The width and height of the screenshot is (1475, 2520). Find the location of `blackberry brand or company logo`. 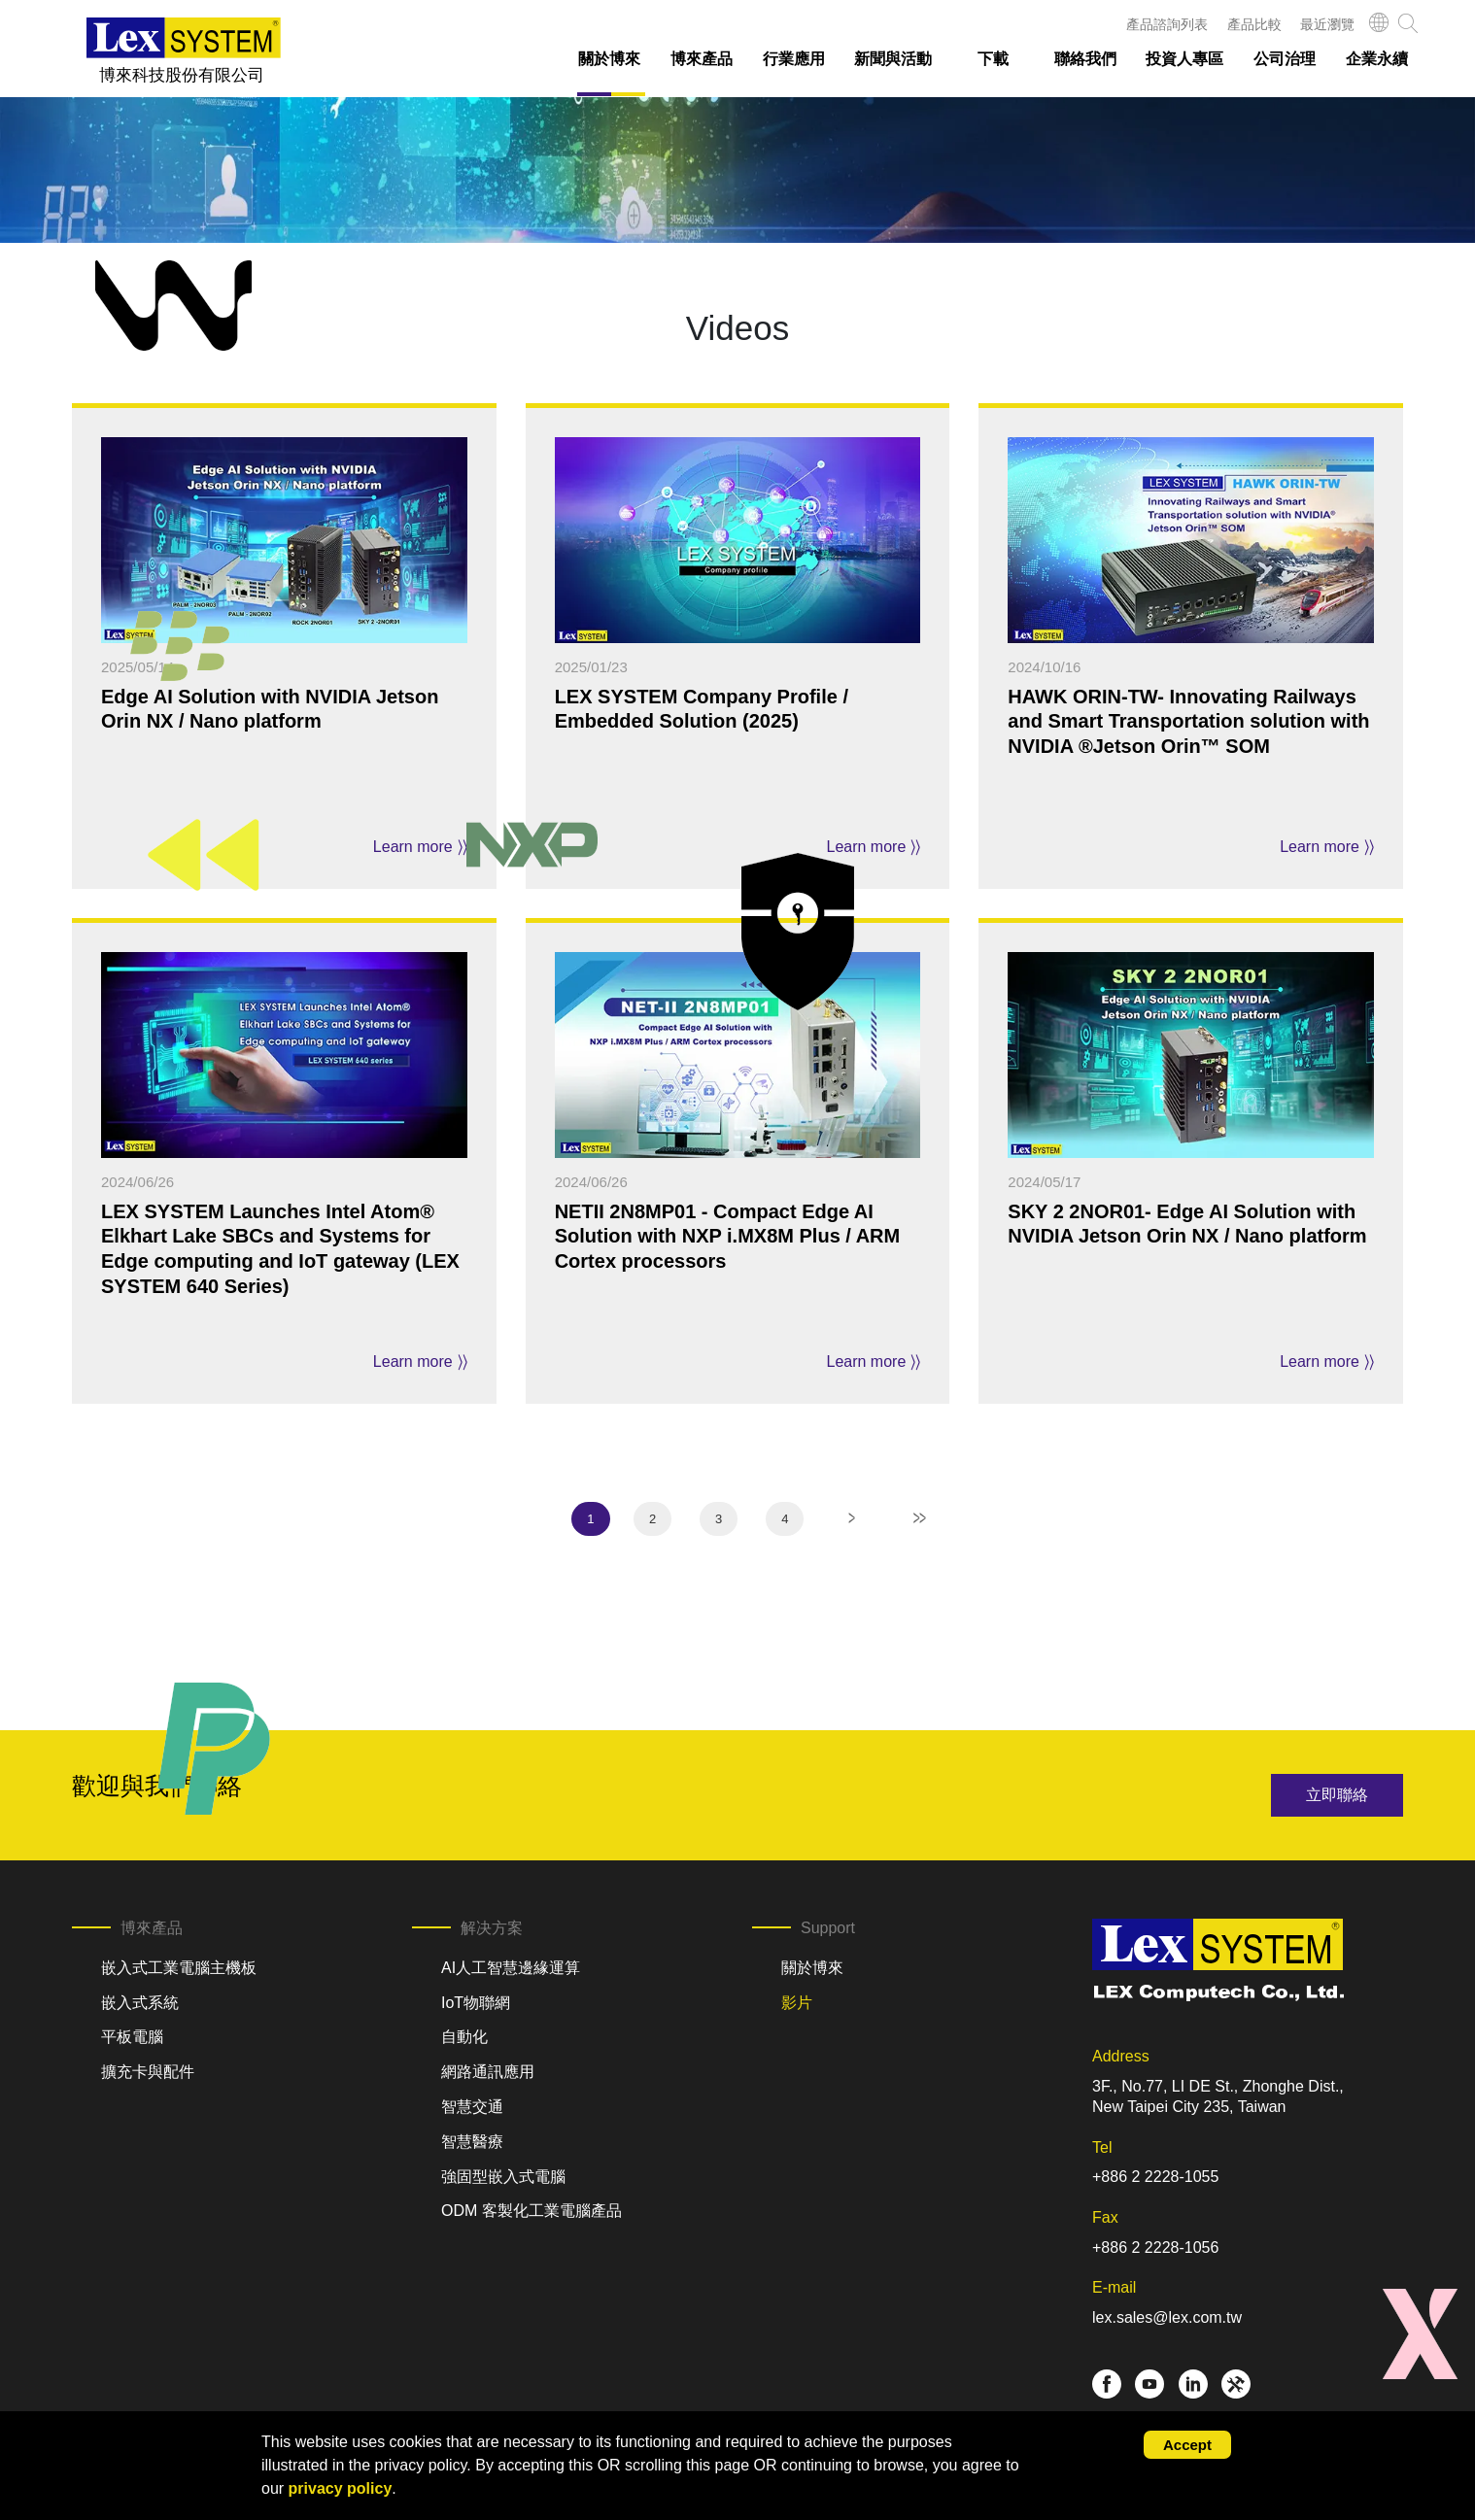

blackberry brand or company logo is located at coordinates (180, 646).